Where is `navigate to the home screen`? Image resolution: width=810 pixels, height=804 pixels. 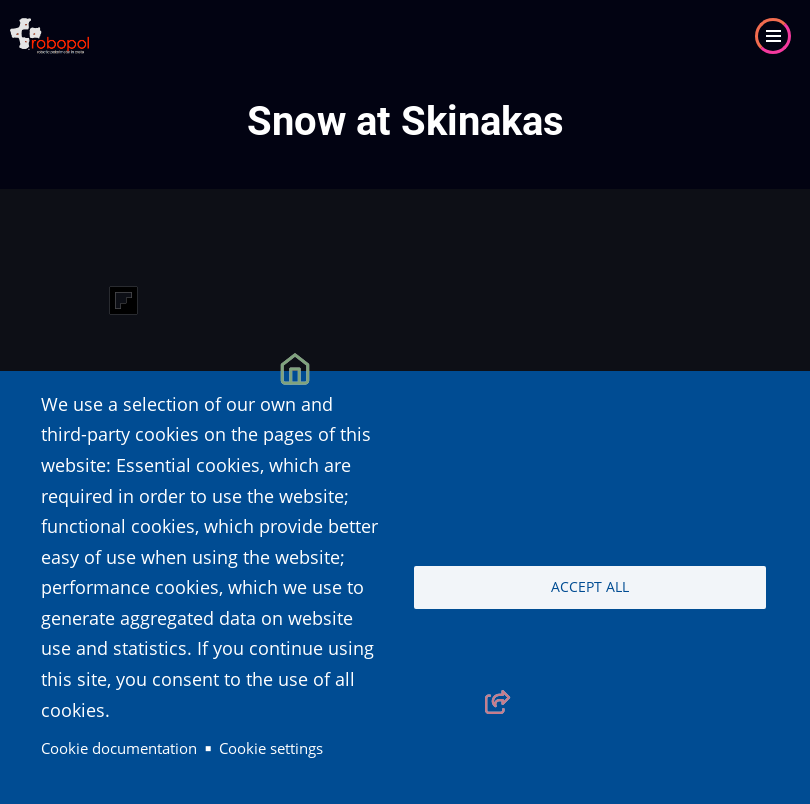 navigate to the home screen is located at coordinates (295, 369).